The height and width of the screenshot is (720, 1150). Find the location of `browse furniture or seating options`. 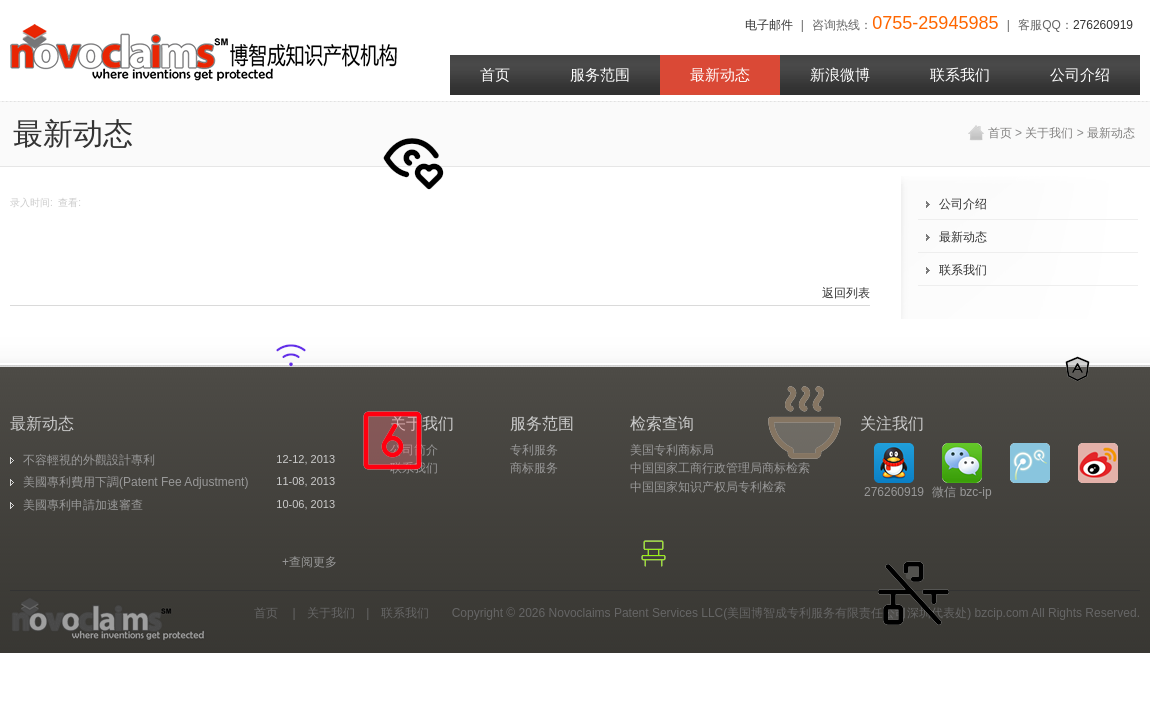

browse furniture or seating options is located at coordinates (653, 553).